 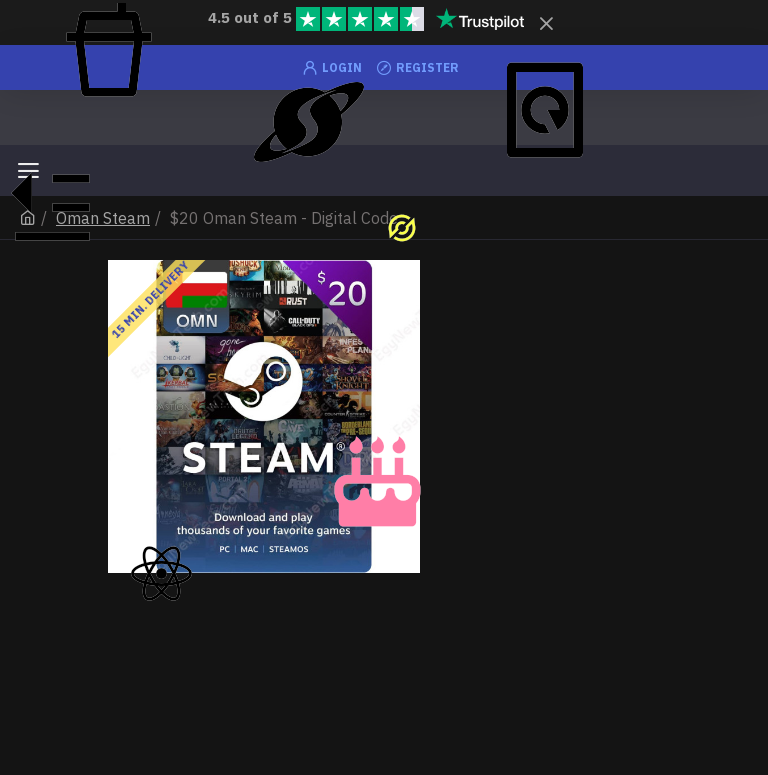 I want to click on stardock software company logo, so click(x=309, y=122).